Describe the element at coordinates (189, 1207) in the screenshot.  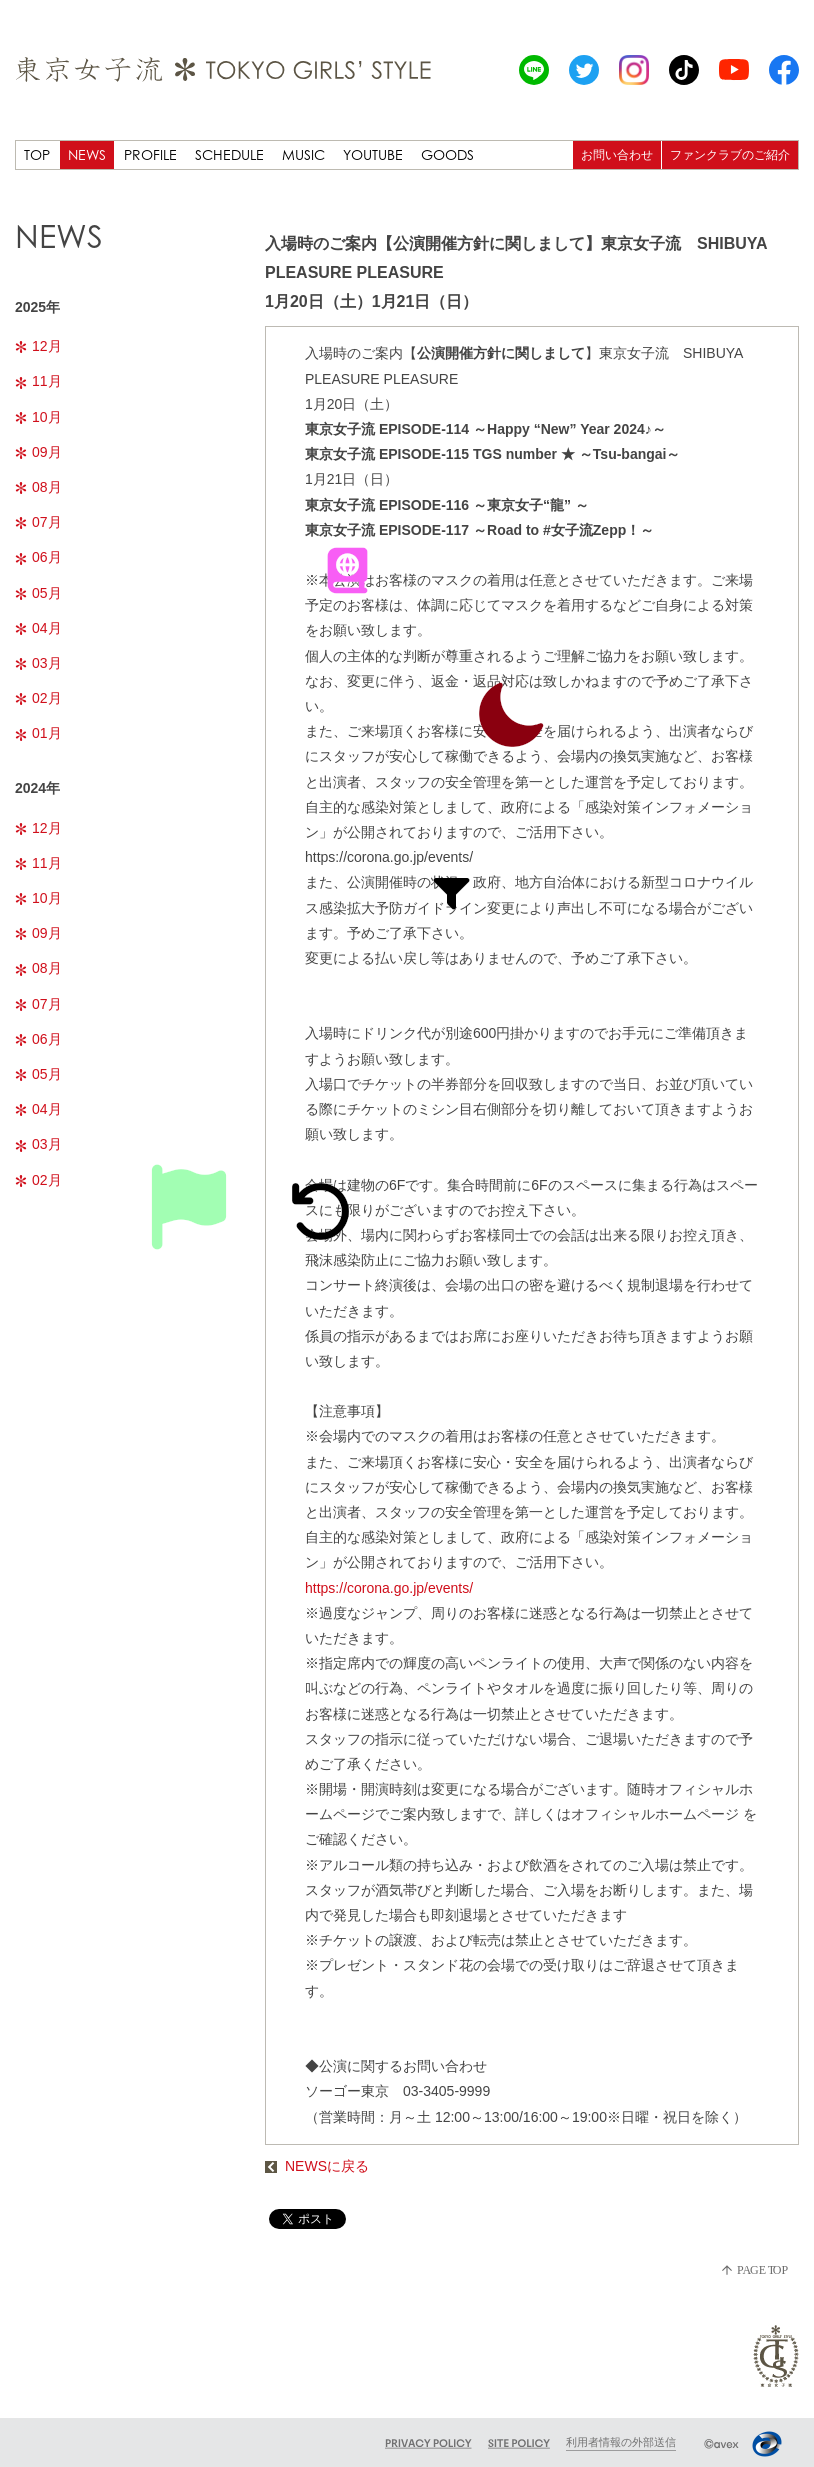
I see `flag or report content` at that location.